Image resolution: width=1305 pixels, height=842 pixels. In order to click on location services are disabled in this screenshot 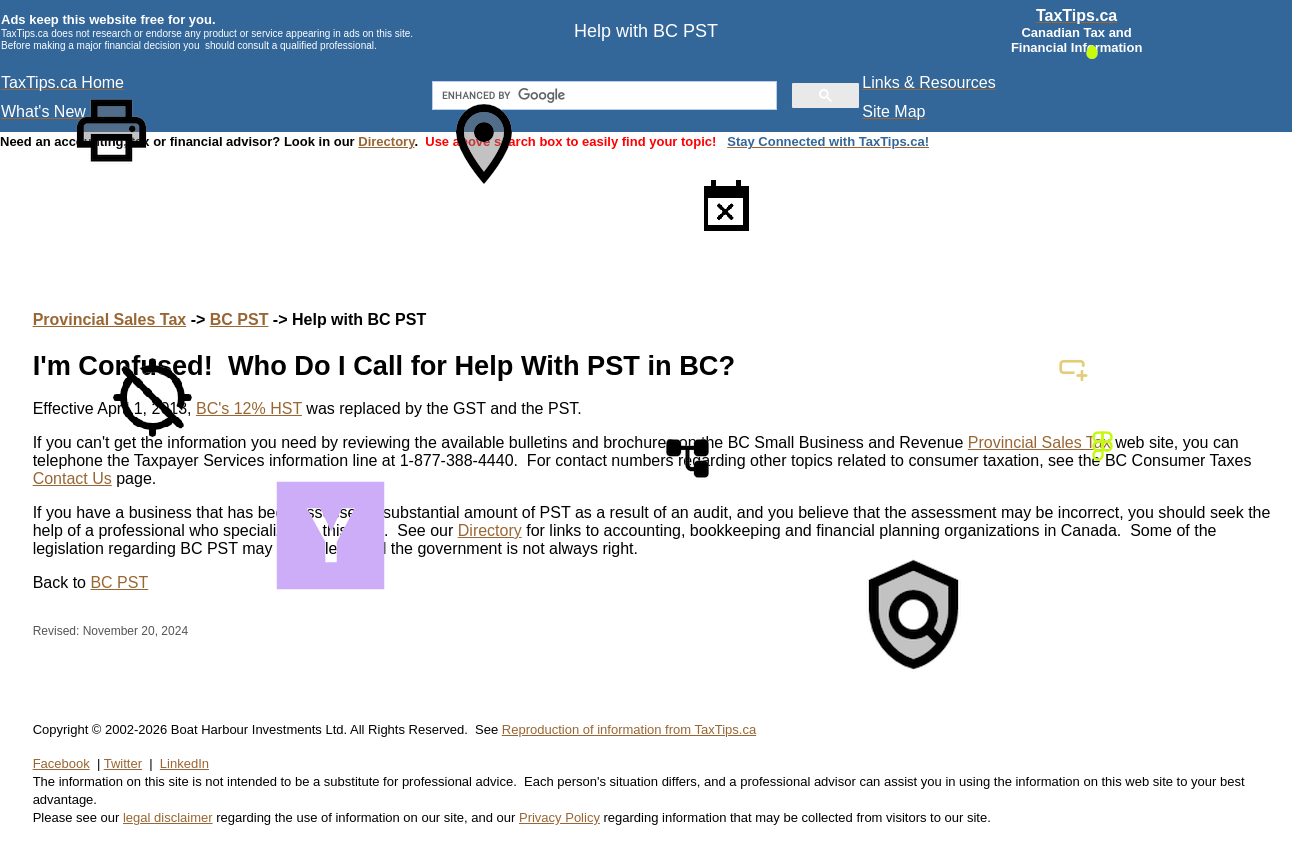, I will do `click(152, 397)`.